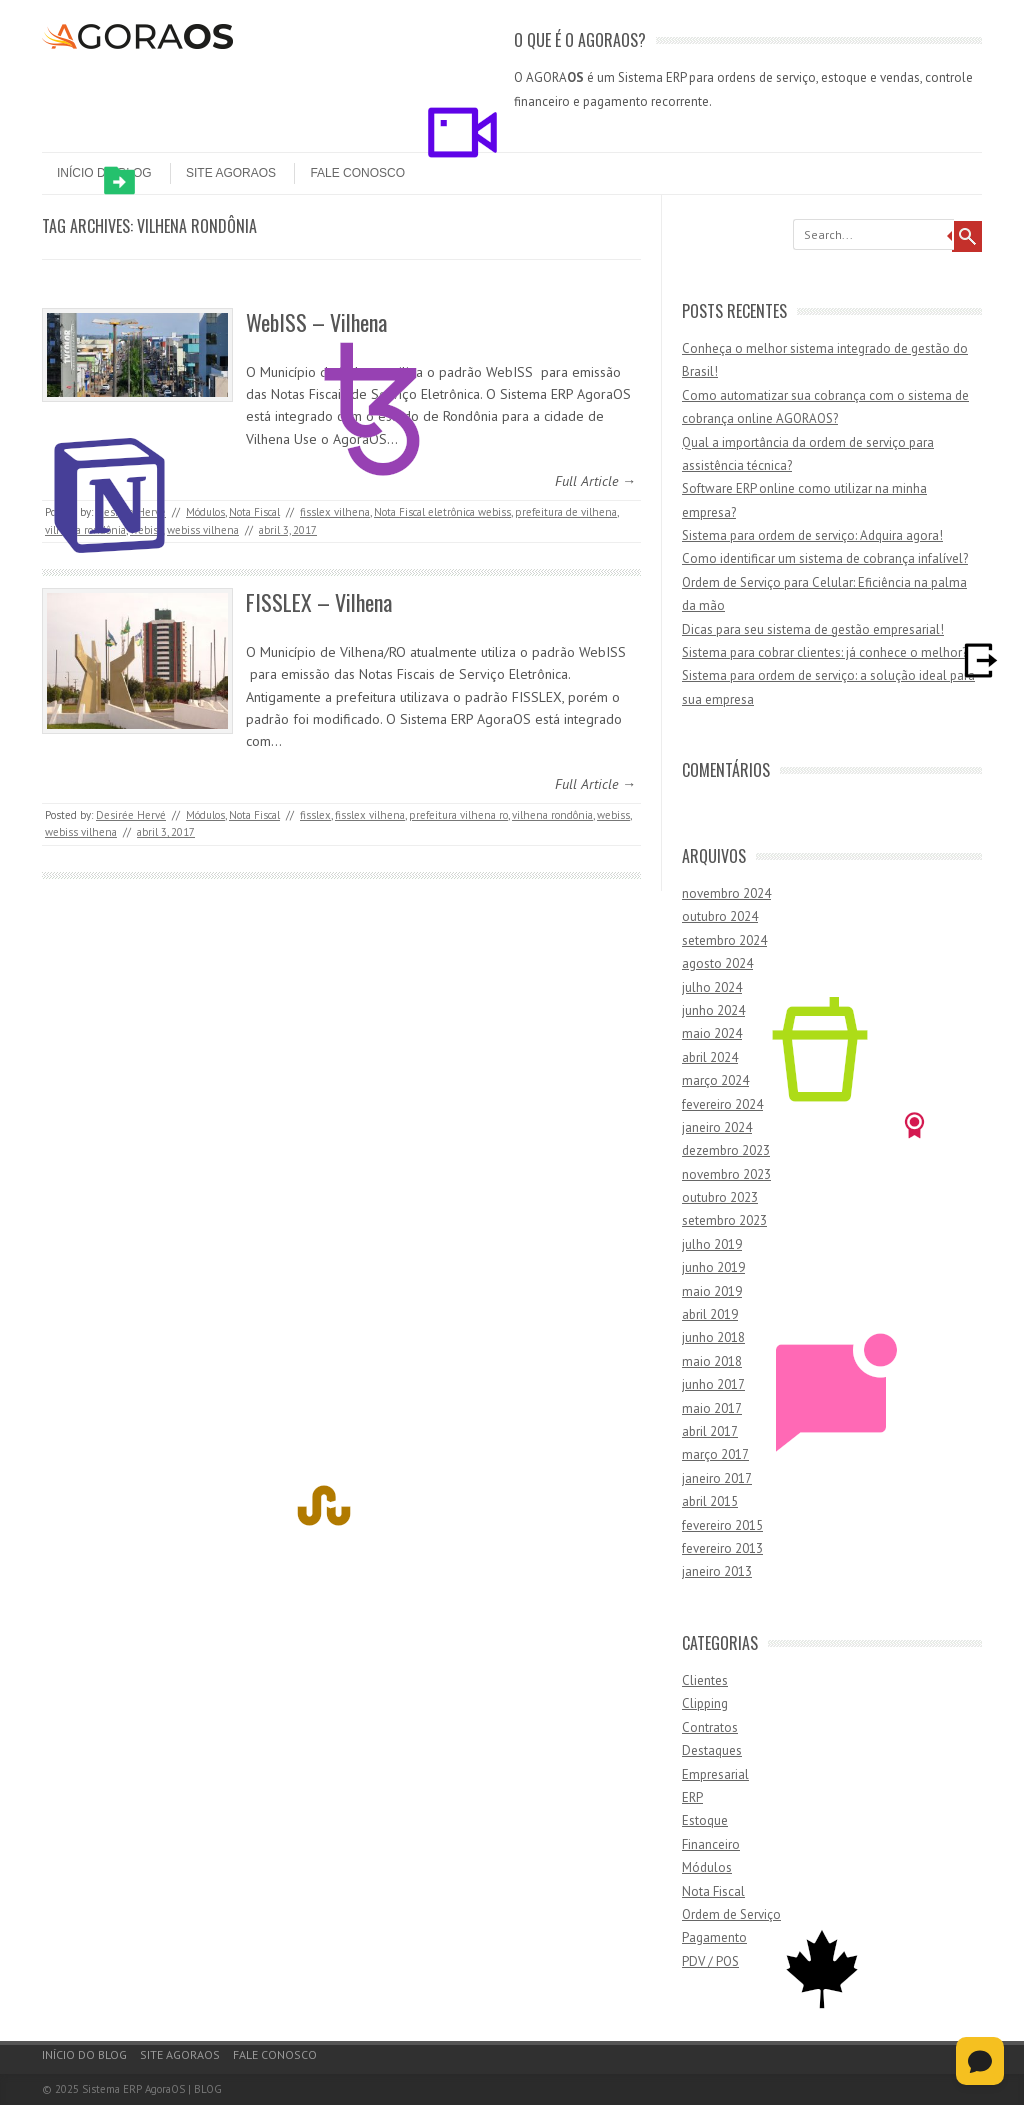 The height and width of the screenshot is (2105, 1024). I want to click on view food and drink options, so click(820, 1054).